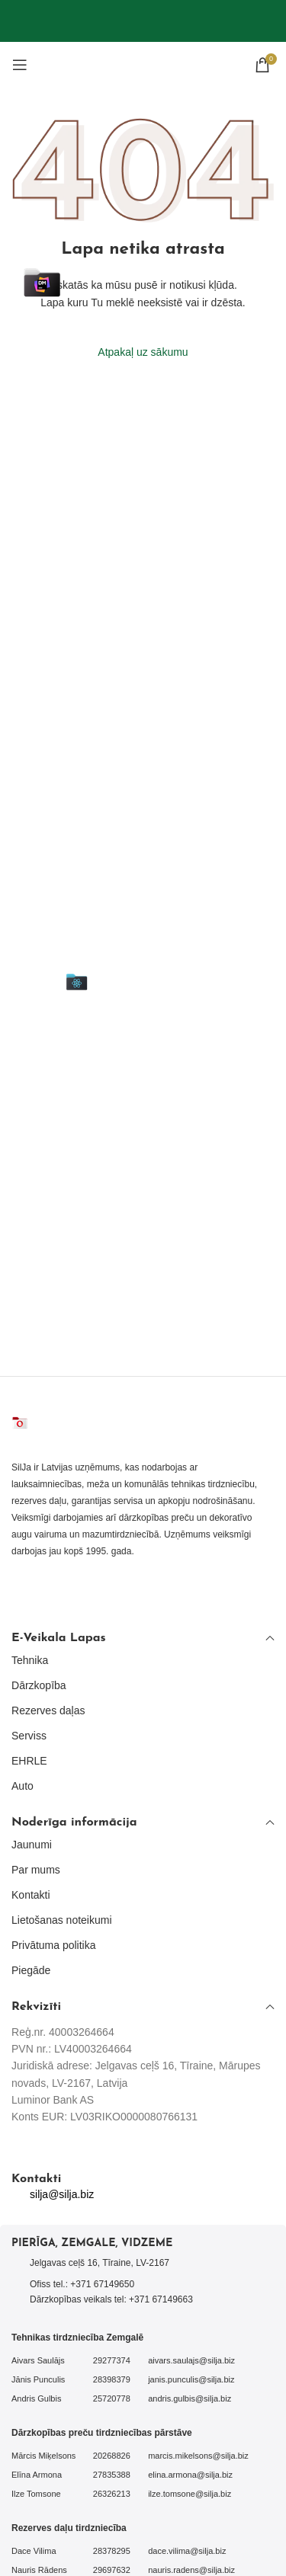 The height and width of the screenshot is (2576, 286). What do you see at coordinates (20, 1423) in the screenshot?
I see `open folder containing Opera browser files` at bounding box center [20, 1423].